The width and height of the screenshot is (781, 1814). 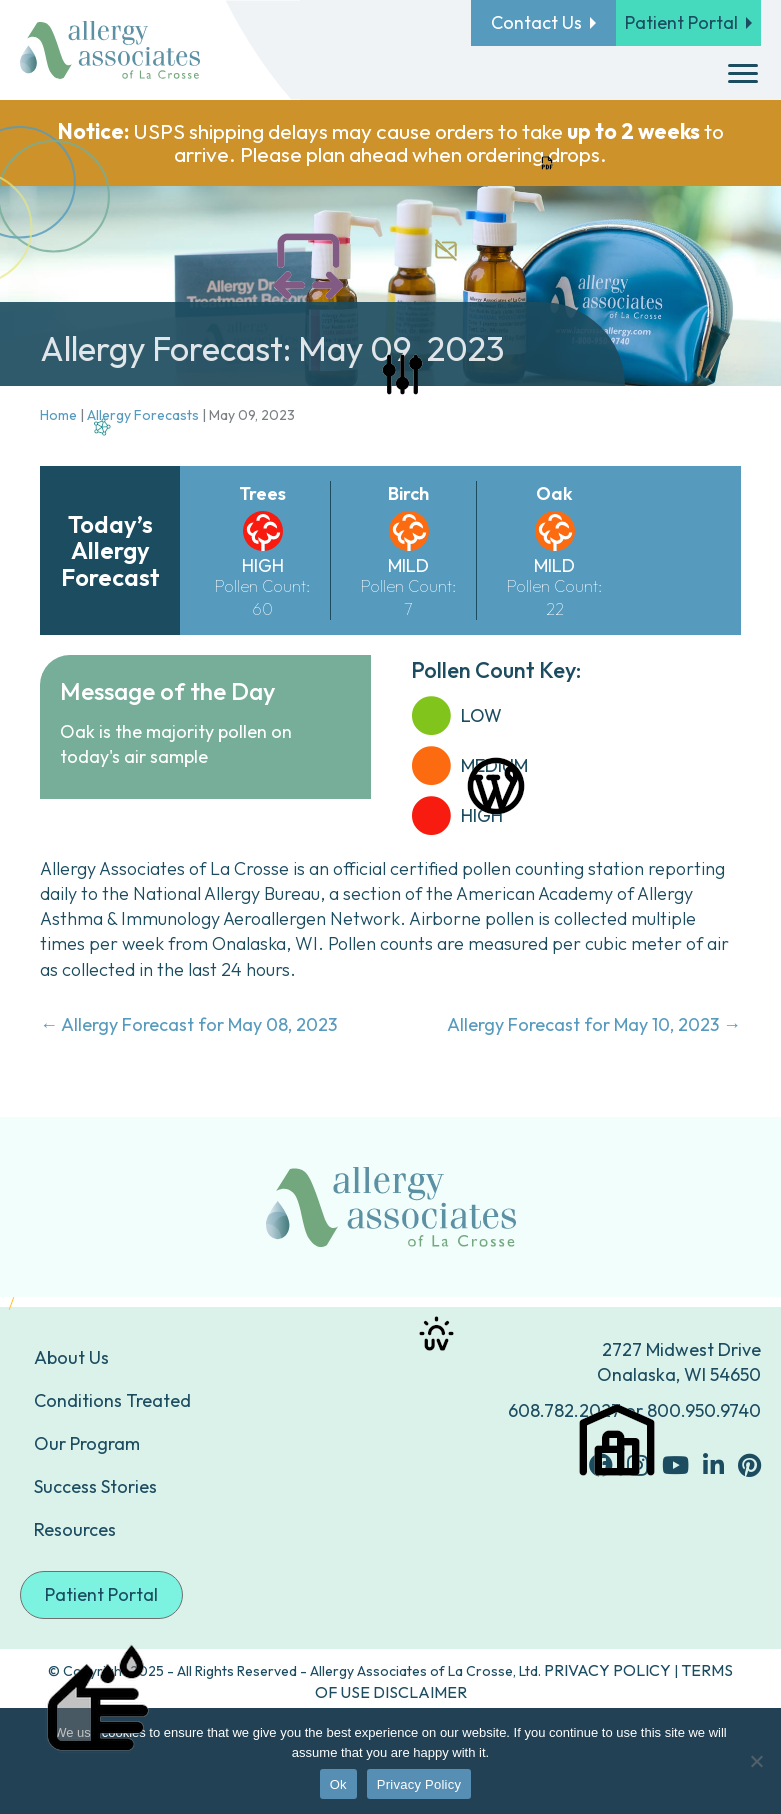 What do you see at coordinates (100, 1697) in the screenshot?
I see `indicates a handwashing station or restroom nearby` at bounding box center [100, 1697].